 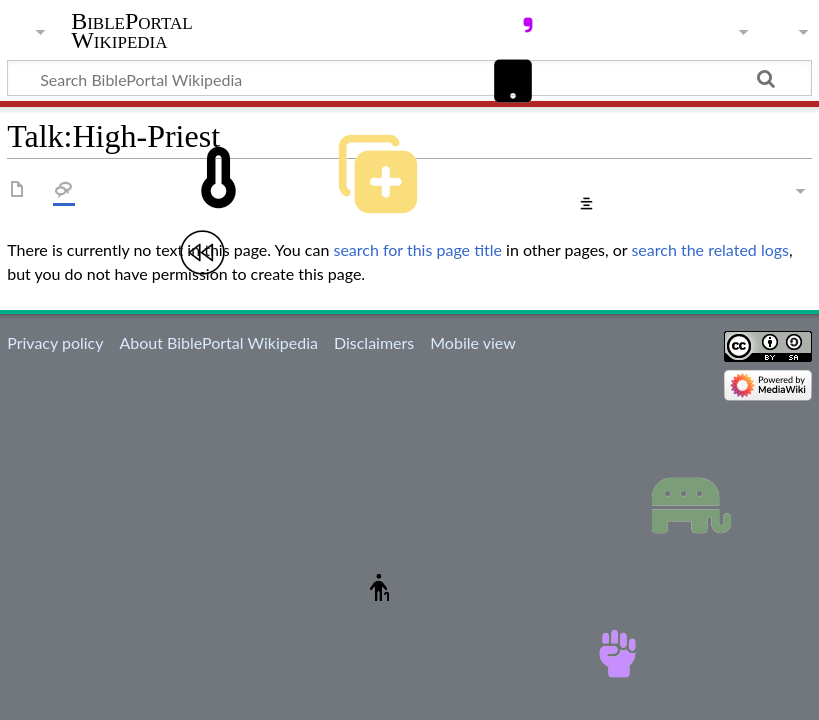 What do you see at coordinates (378, 587) in the screenshot?
I see `indicates accessibility features or services` at bounding box center [378, 587].